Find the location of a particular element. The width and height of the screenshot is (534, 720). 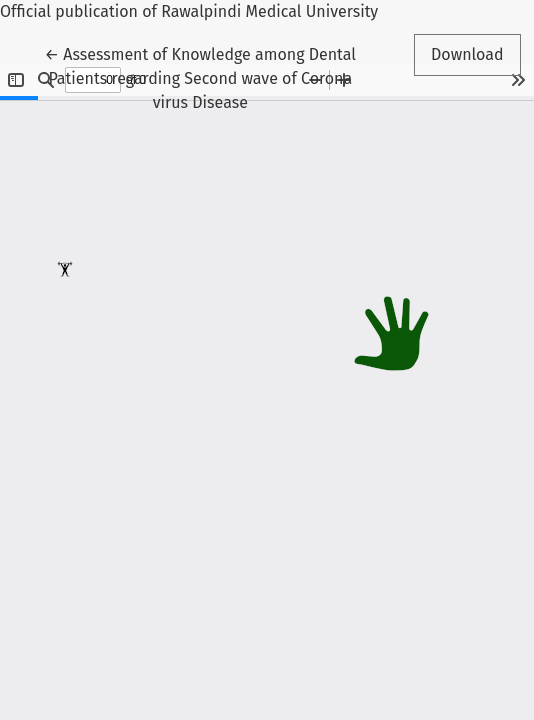

access workout or exercise tracking is located at coordinates (65, 269).